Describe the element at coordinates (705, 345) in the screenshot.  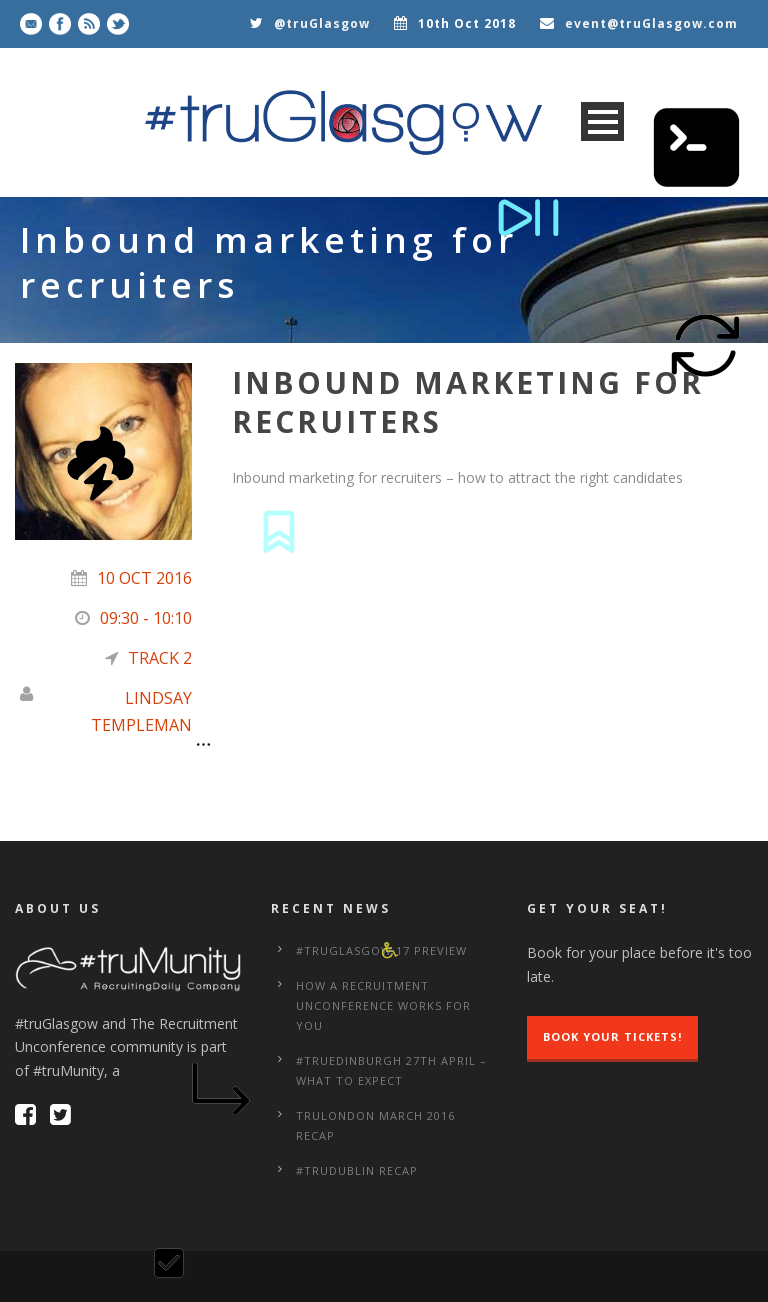
I see `refresh or reload content` at that location.